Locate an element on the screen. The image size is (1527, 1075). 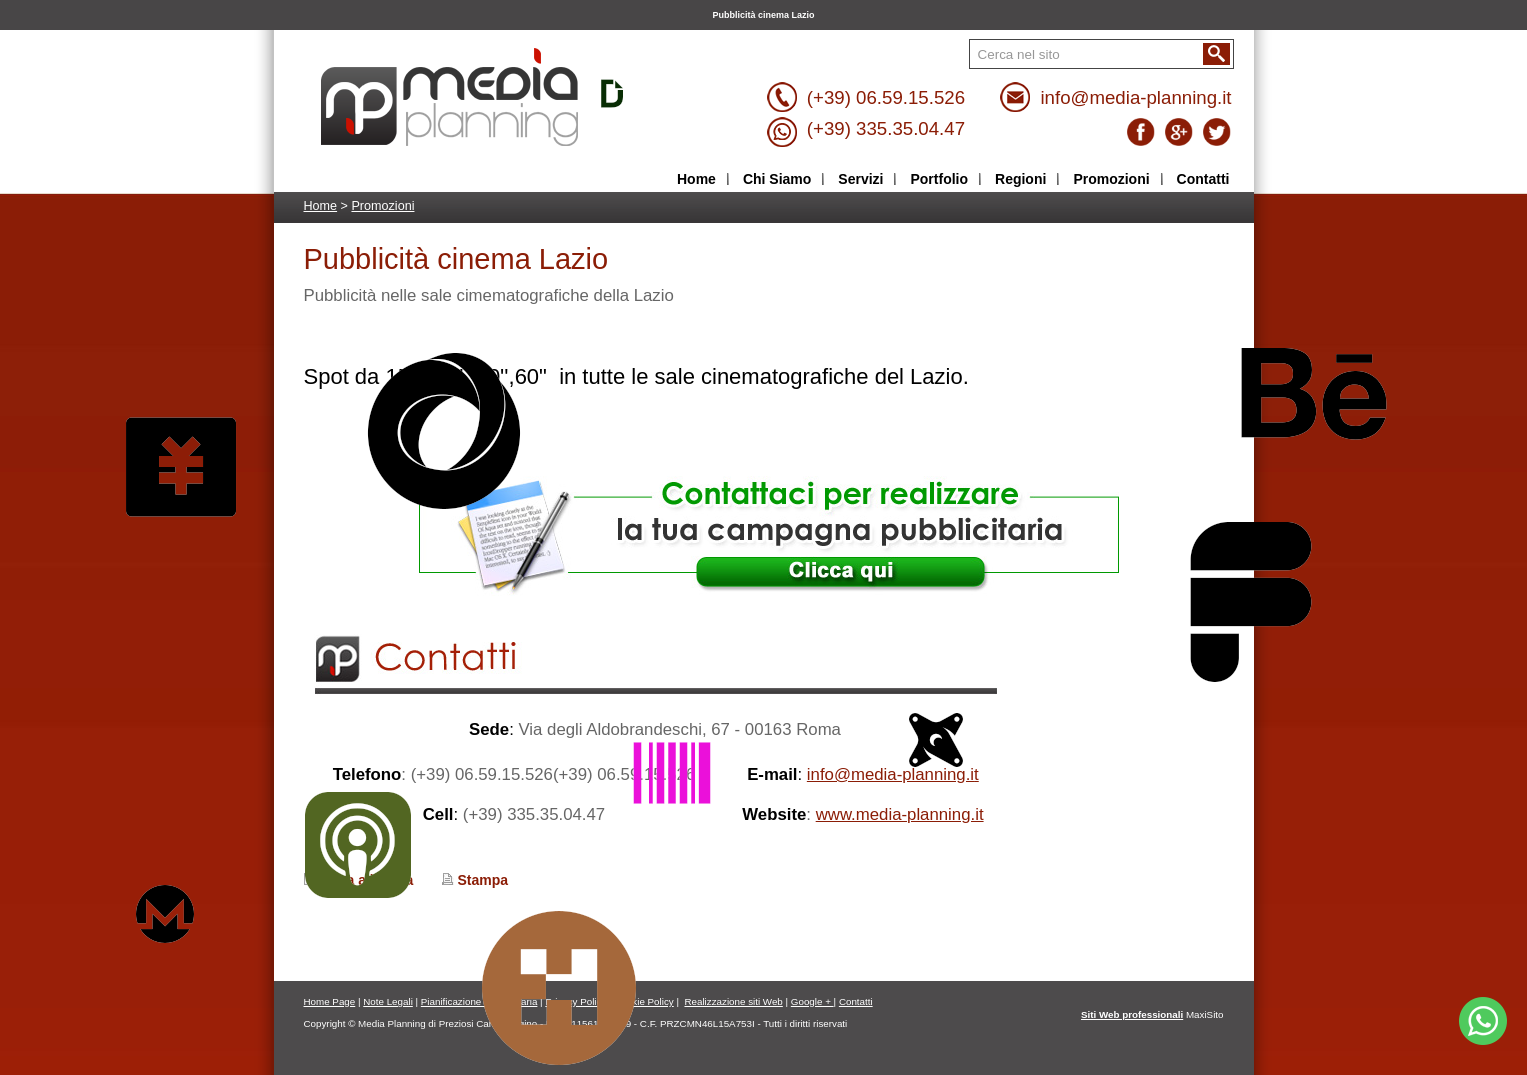
visit behance profile or portfolio is located at coordinates (1313, 391).